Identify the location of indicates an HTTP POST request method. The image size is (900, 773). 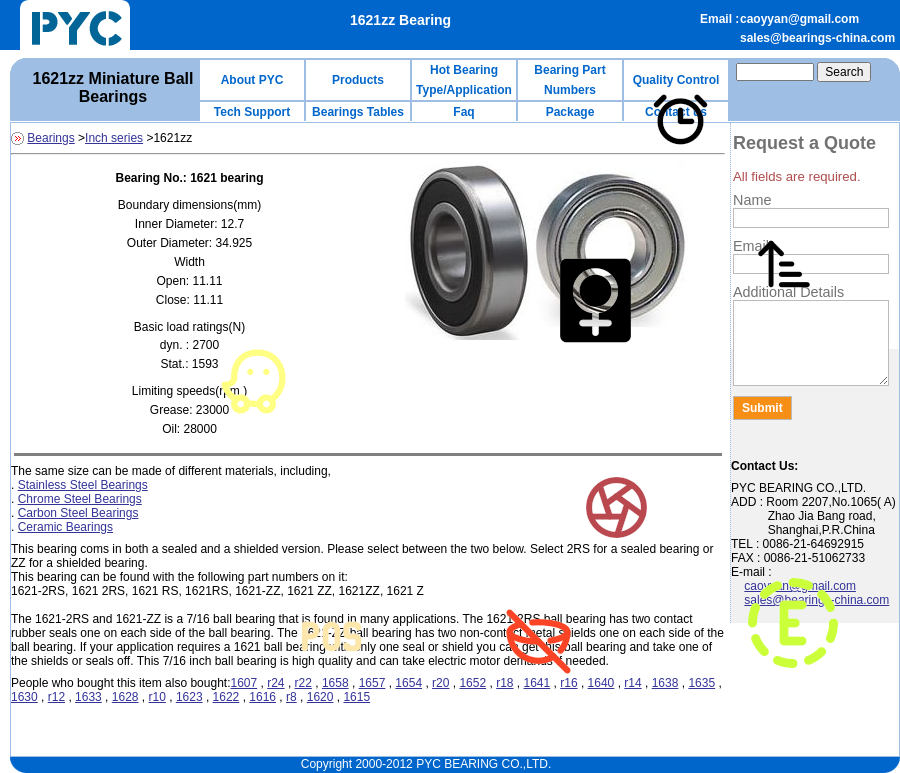
(331, 636).